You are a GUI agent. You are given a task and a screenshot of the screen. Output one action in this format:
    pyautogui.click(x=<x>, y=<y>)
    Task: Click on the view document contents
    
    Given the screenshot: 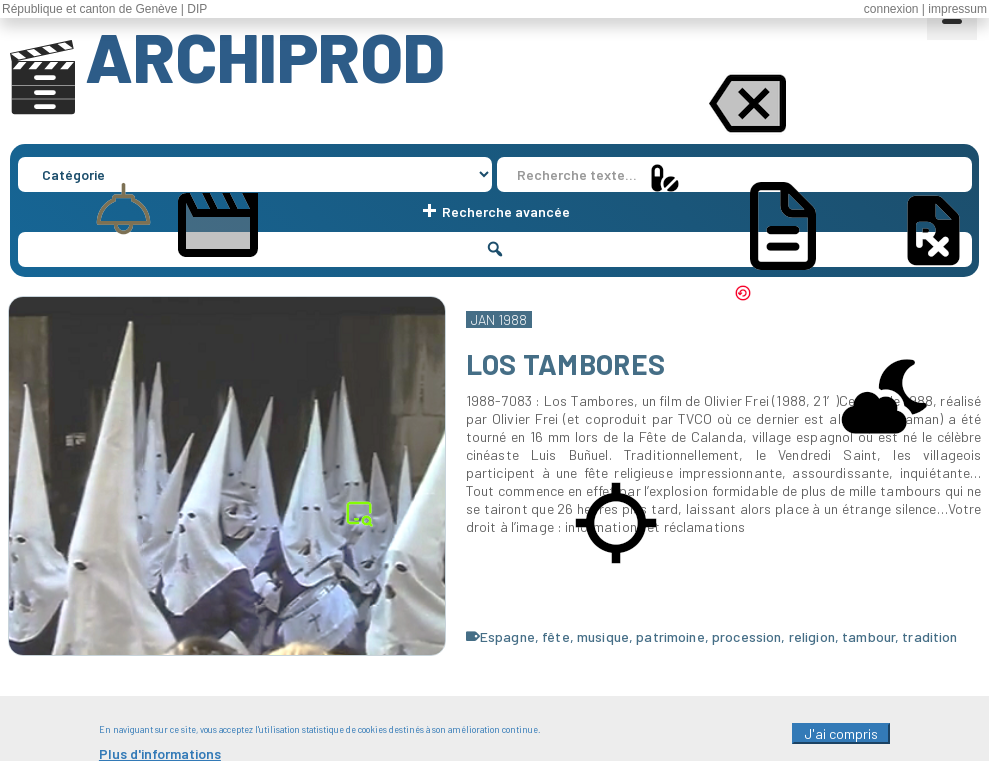 What is the action you would take?
    pyautogui.click(x=783, y=226)
    